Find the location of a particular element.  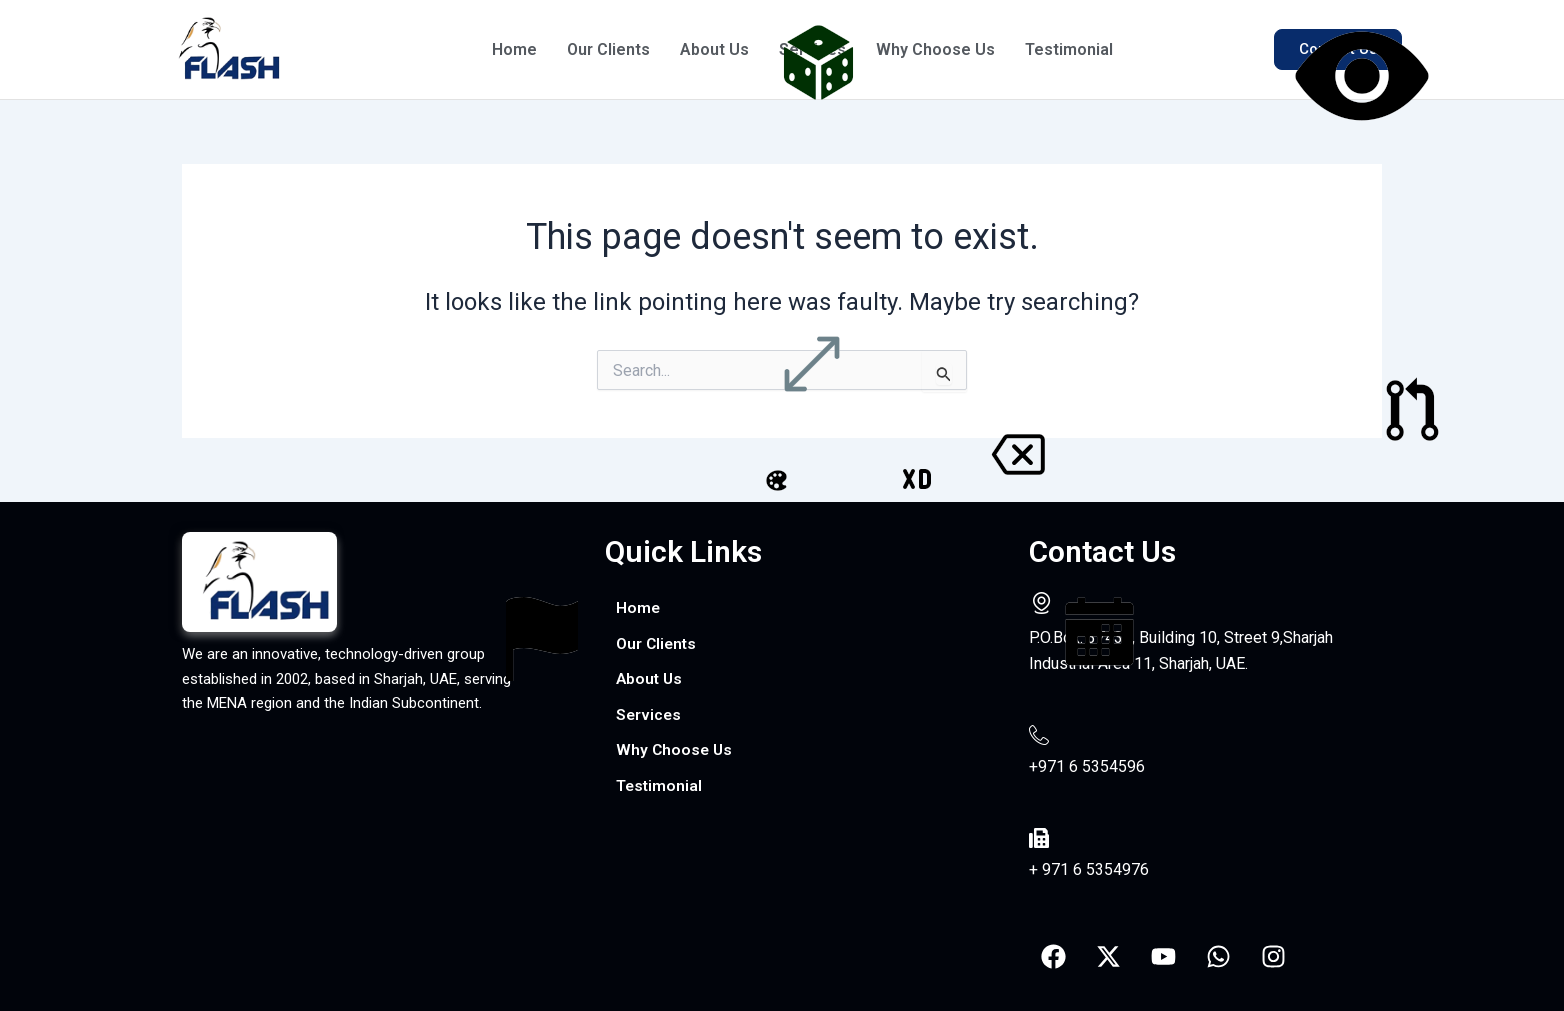

flag or mark an item for follow-up is located at coordinates (542, 639).